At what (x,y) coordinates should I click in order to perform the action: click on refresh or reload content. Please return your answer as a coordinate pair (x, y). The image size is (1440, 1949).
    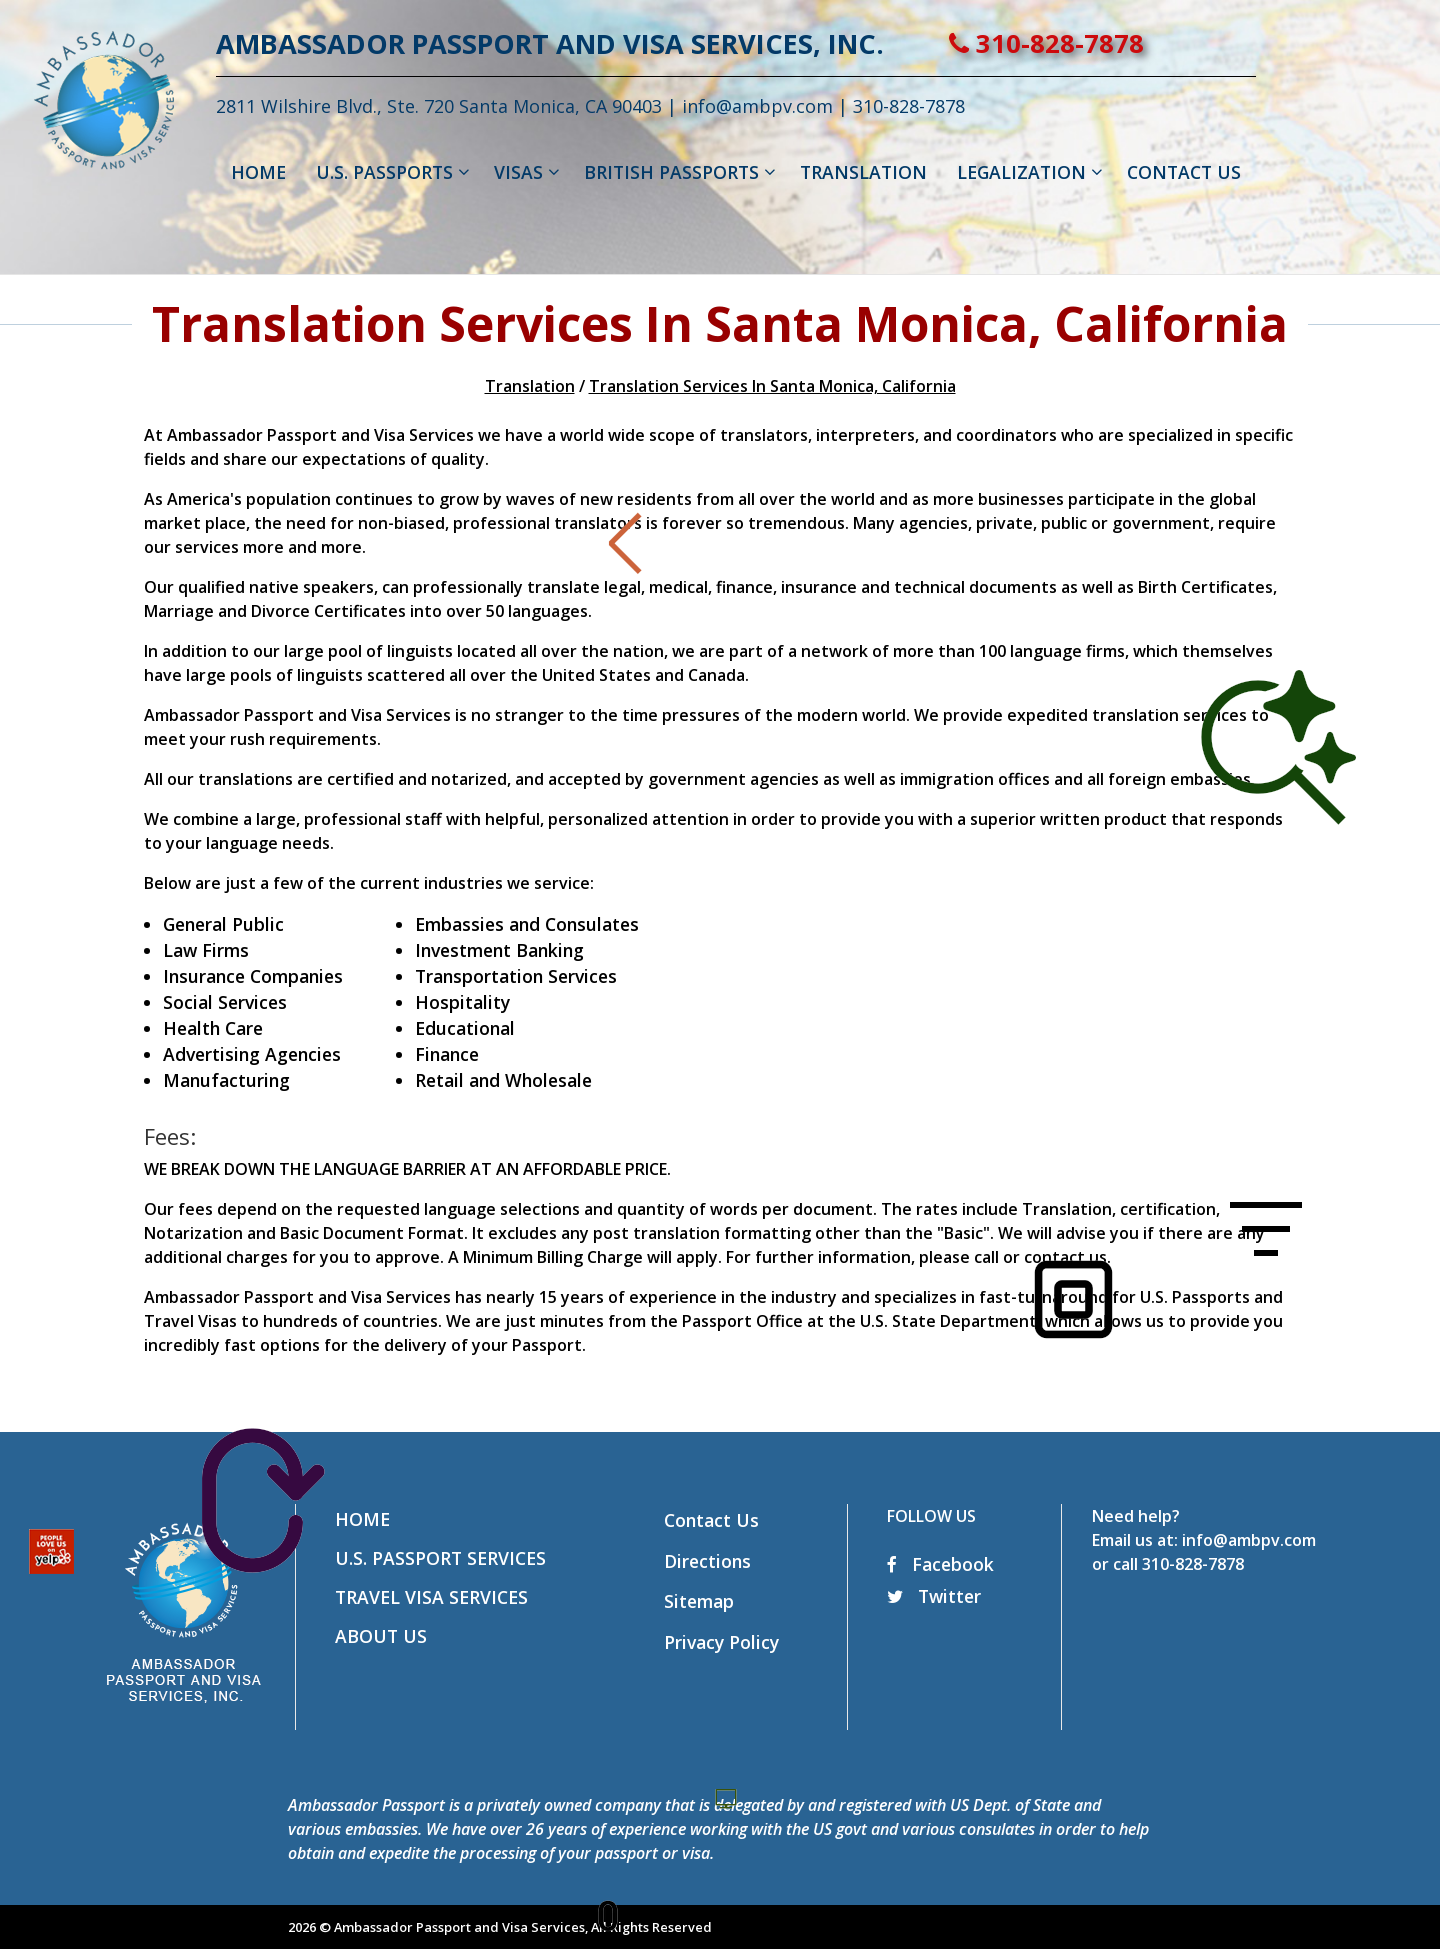
    Looking at the image, I should click on (252, 1500).